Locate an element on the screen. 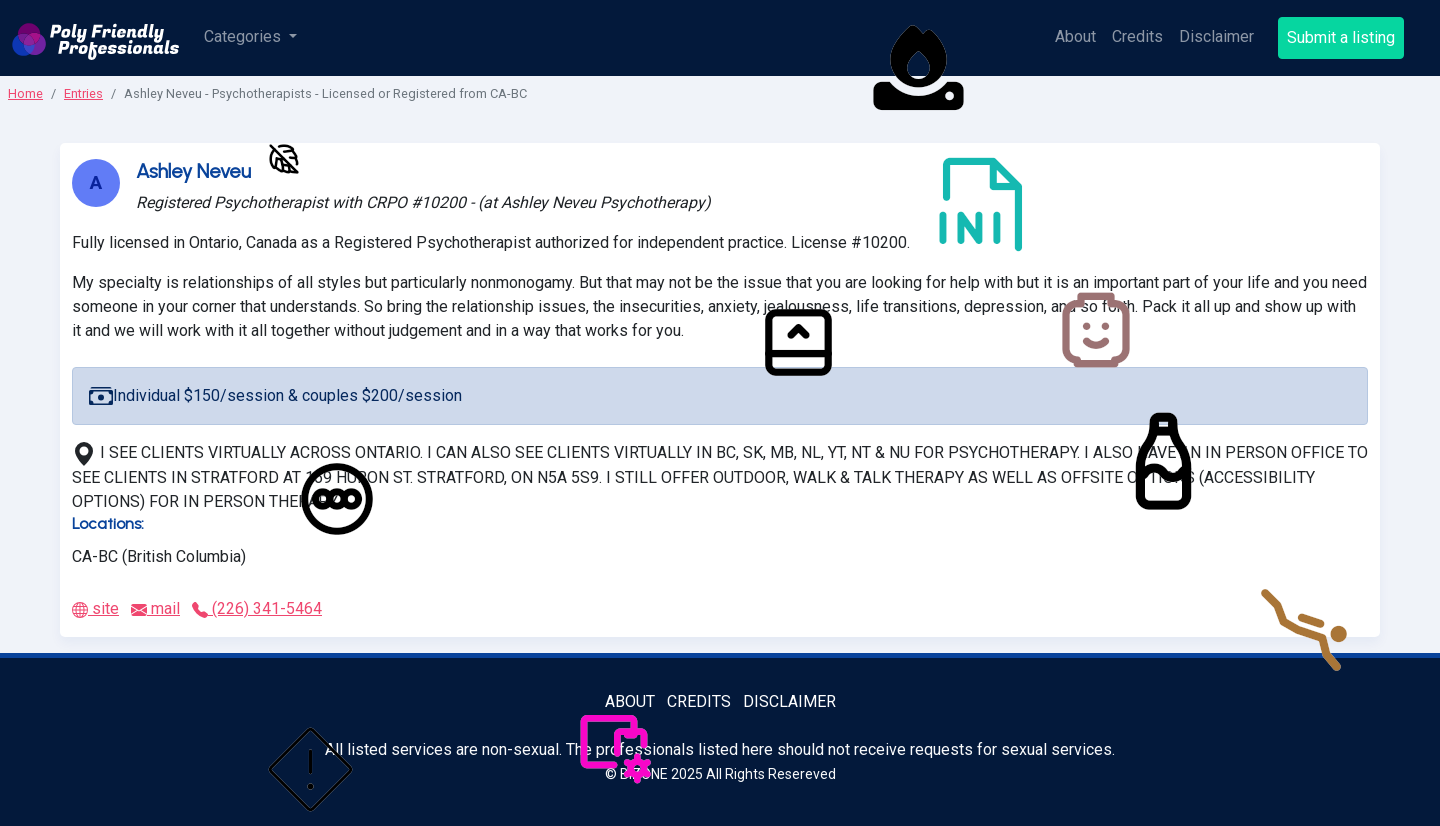  manage device settings is located at coordinates (614, 745).